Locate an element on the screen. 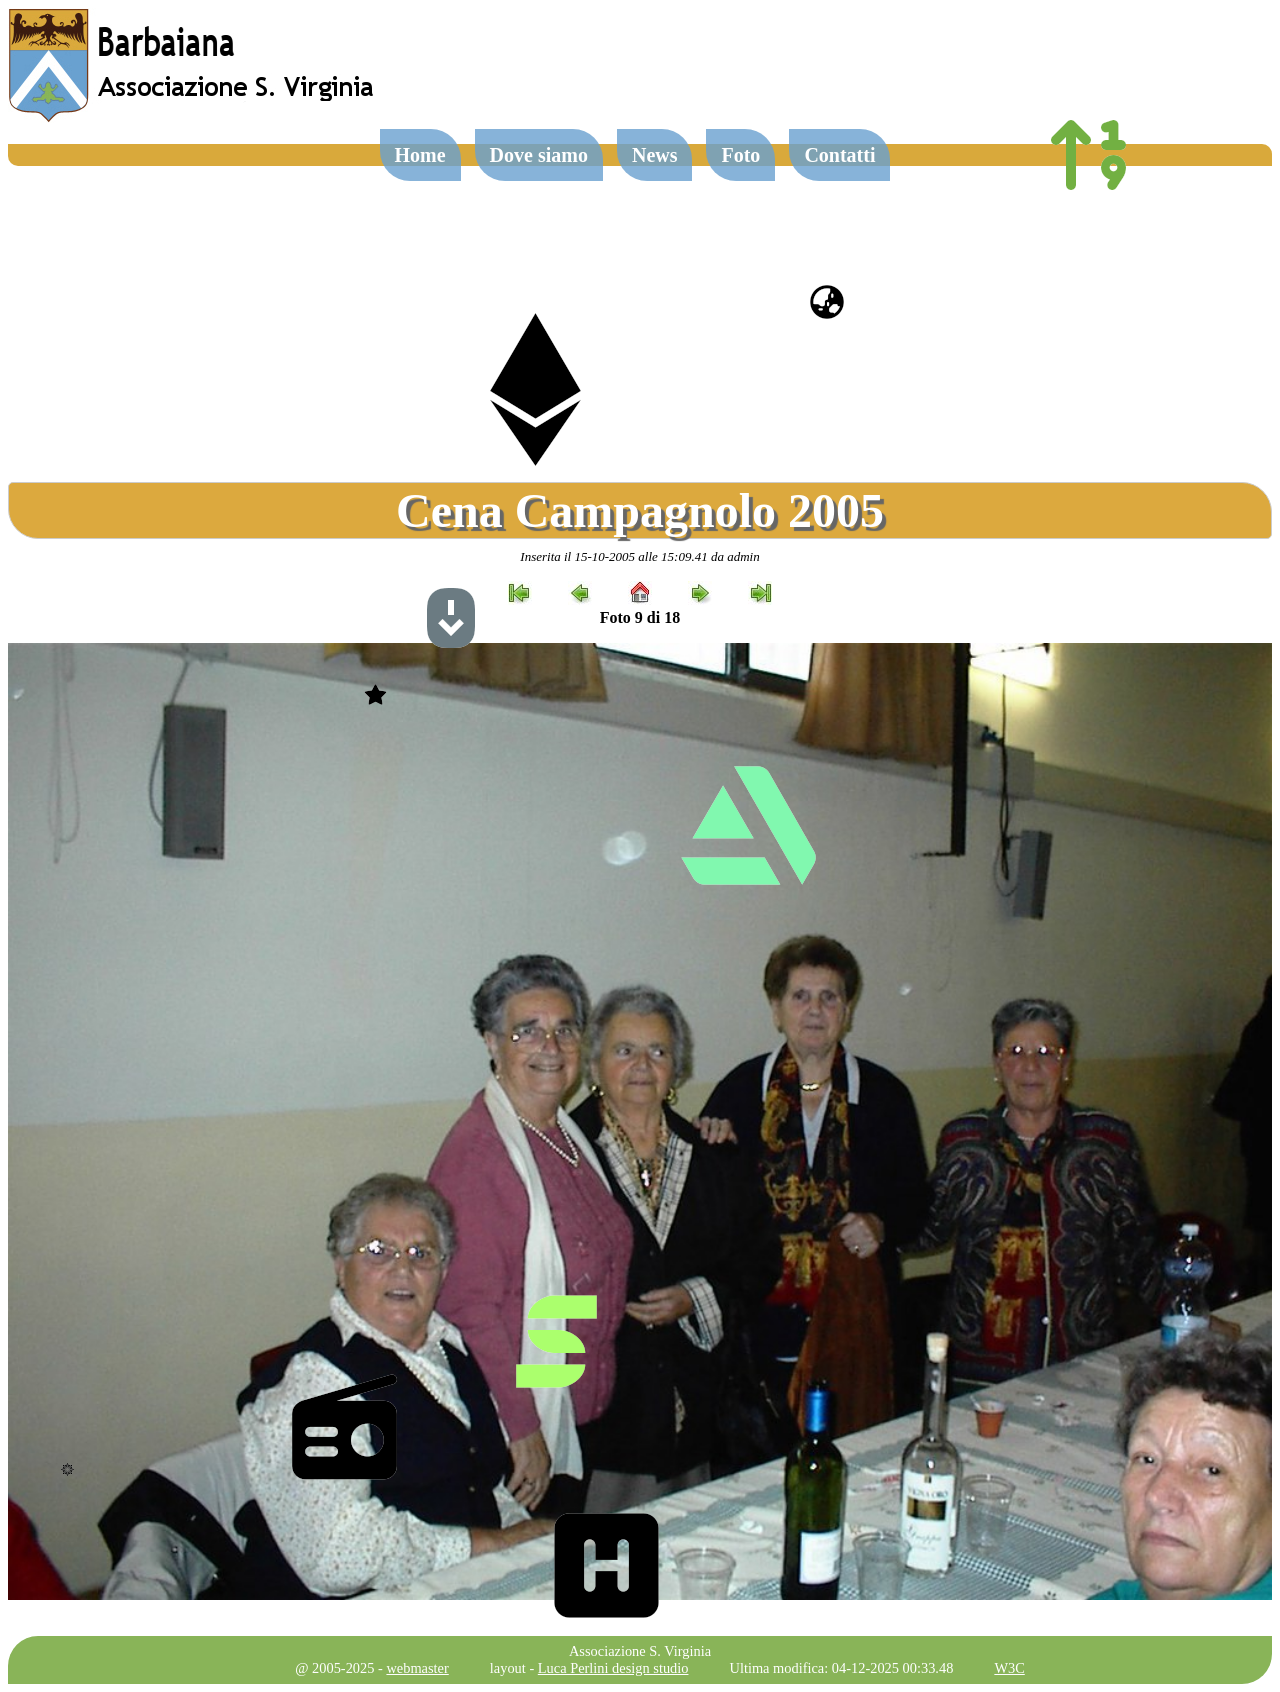 This screenshot has height=1692, width=1280. sitrox brand logo is located at coordinates (556, 1341).